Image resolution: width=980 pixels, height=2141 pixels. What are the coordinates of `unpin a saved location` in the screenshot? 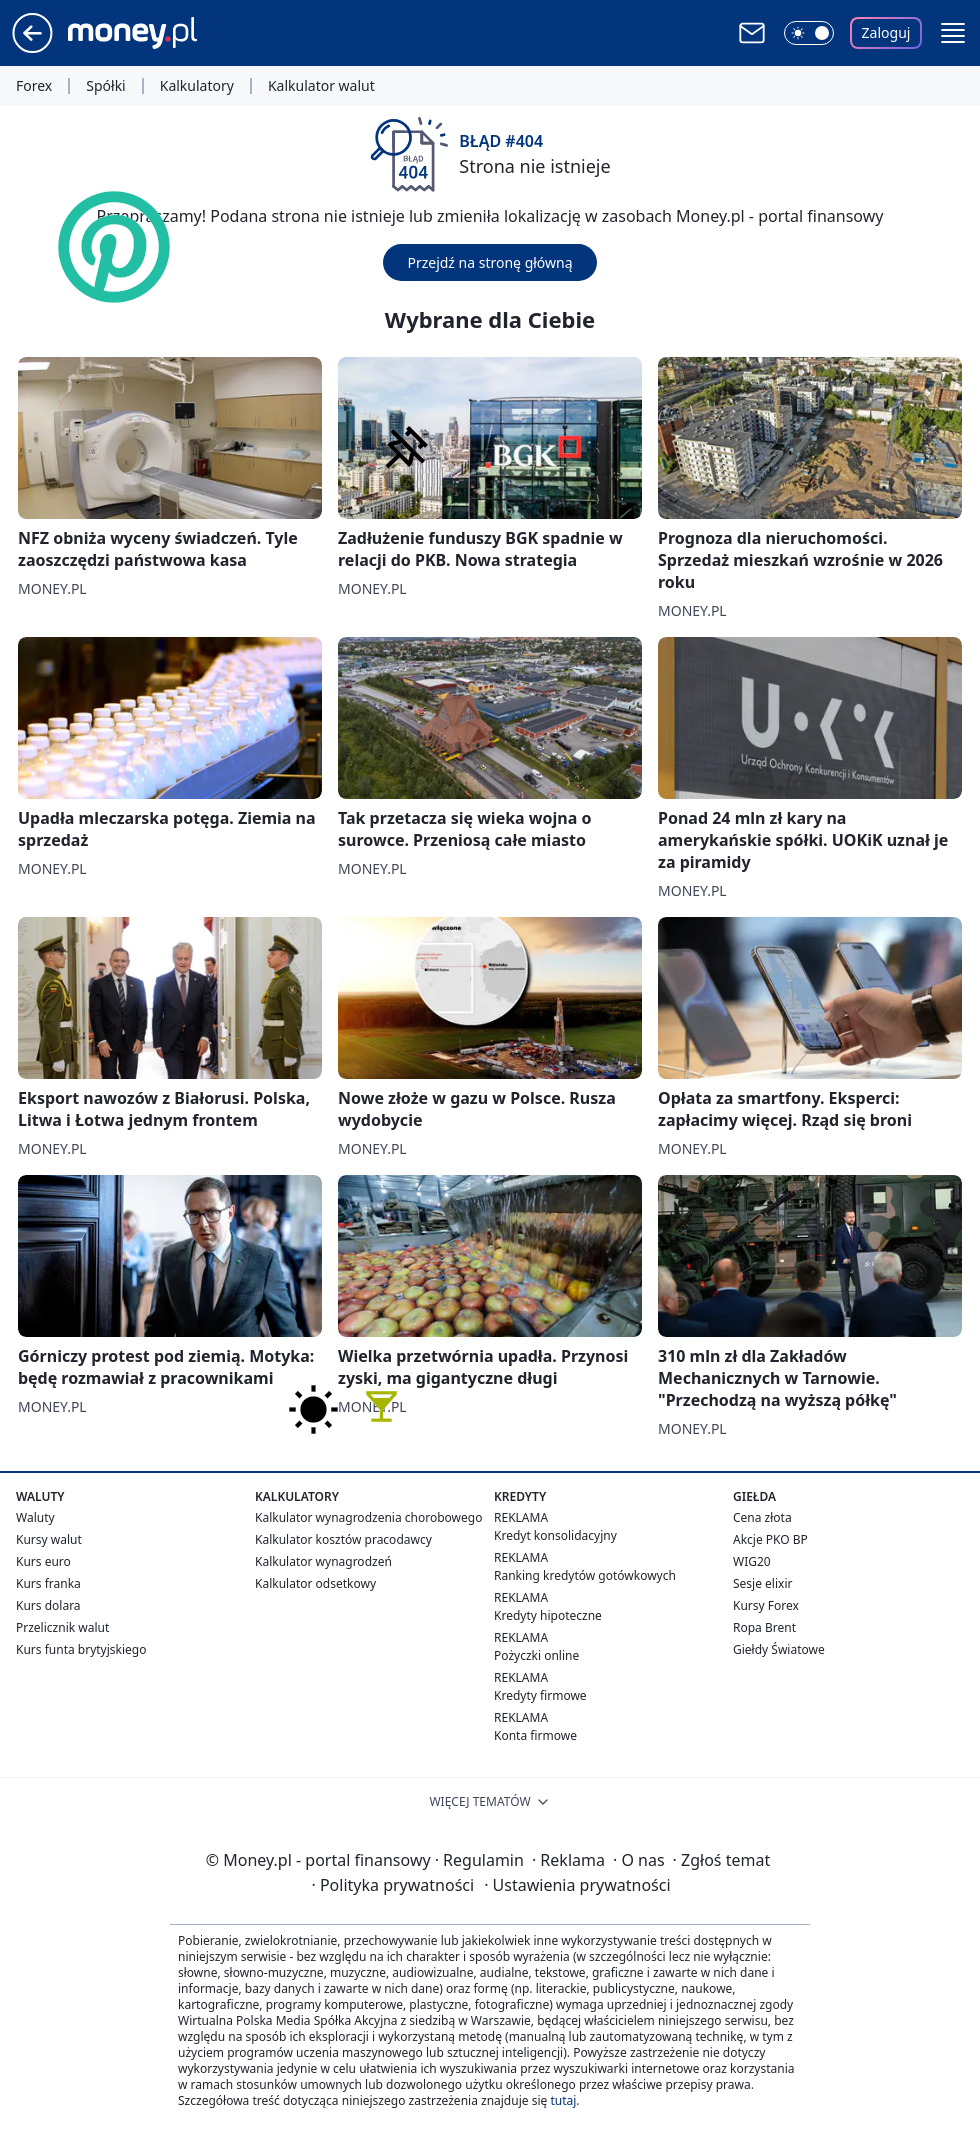 It's located at (405, 449).